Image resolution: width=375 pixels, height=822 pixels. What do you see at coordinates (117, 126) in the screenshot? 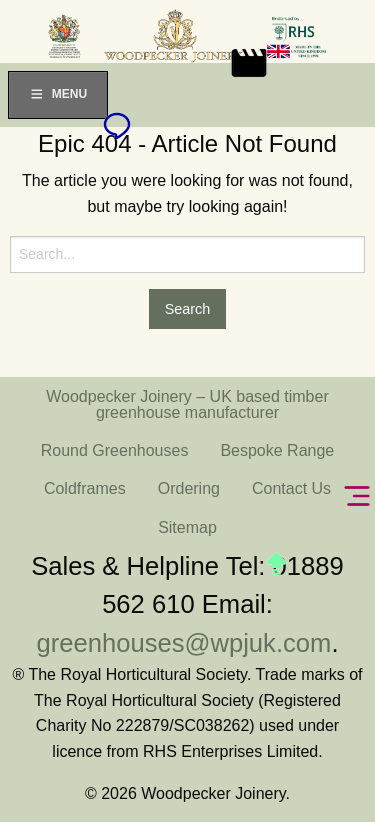
I see `open LINE messaging app` at bounding box center [117, 126].